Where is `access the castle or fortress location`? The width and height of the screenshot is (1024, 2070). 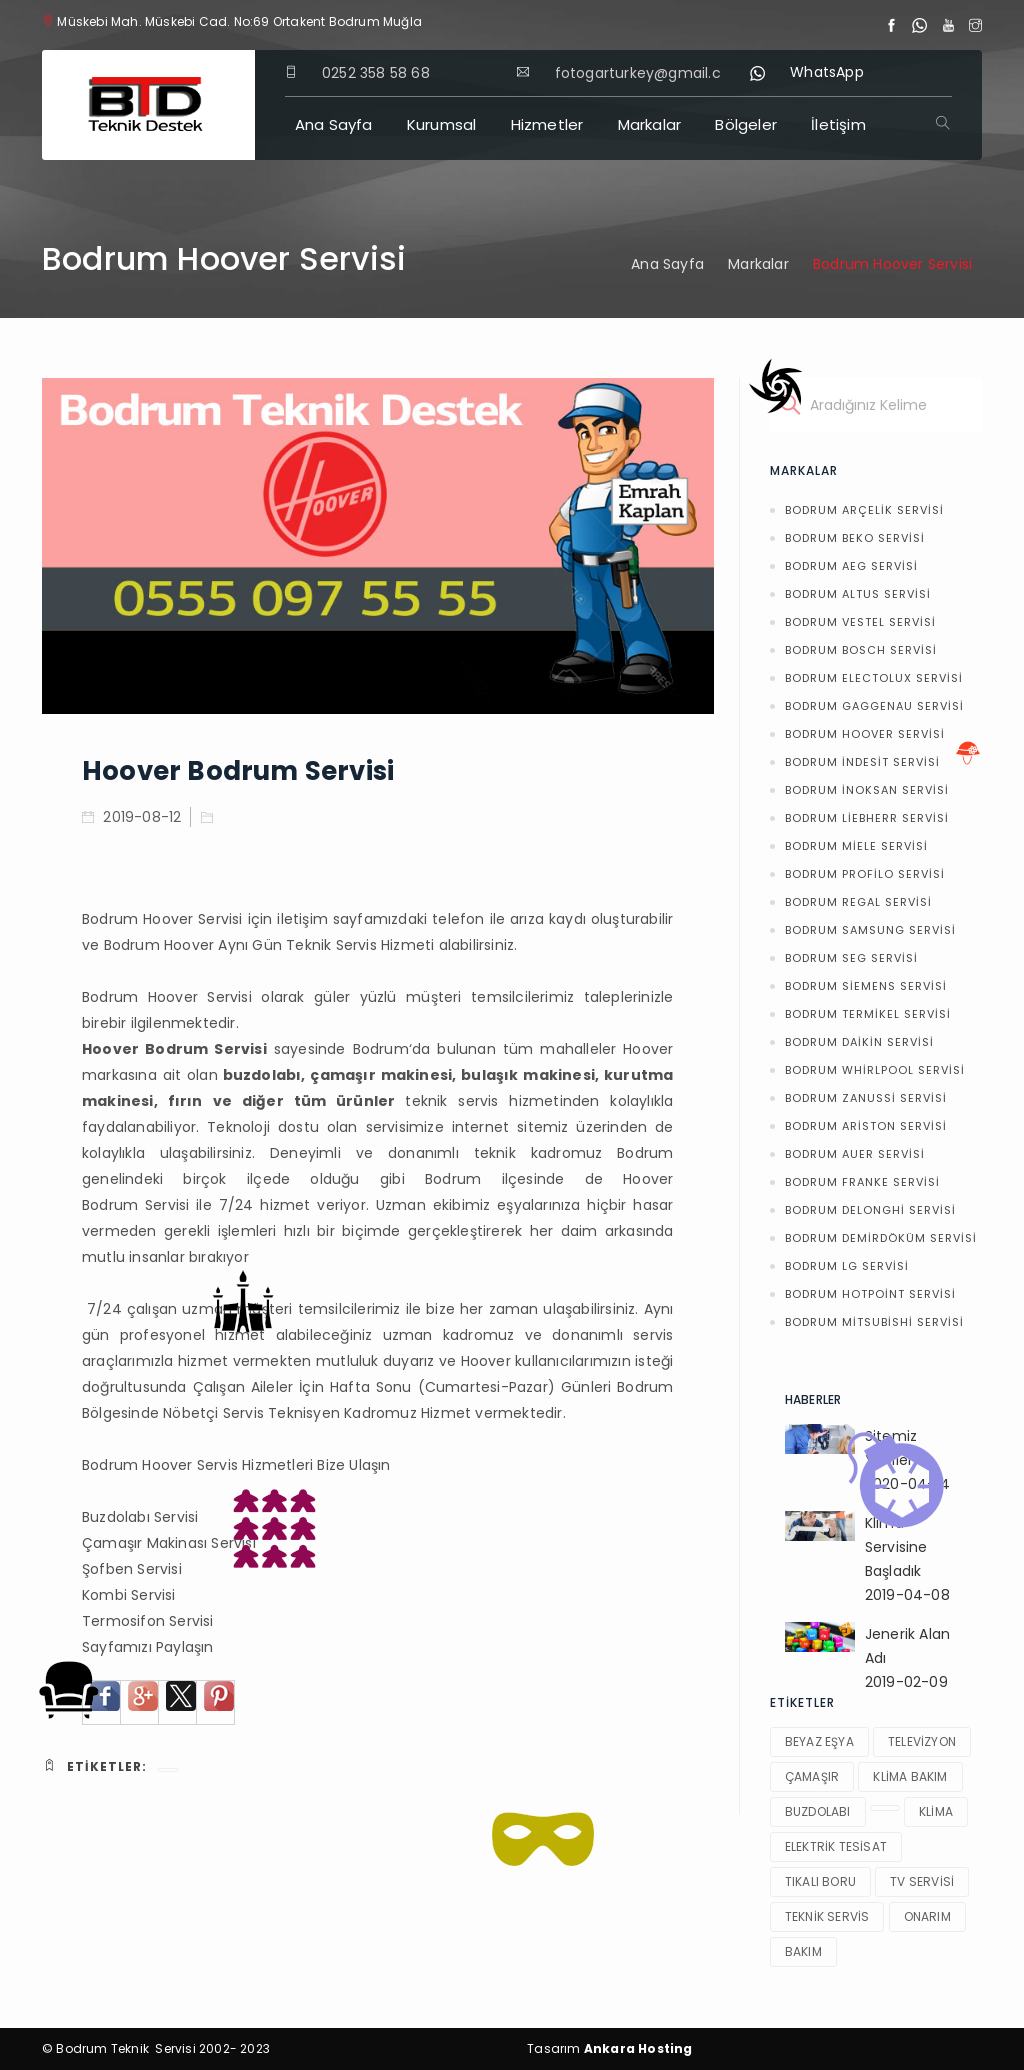
access the castle or fortress location is located at coordinates (243, 1301).